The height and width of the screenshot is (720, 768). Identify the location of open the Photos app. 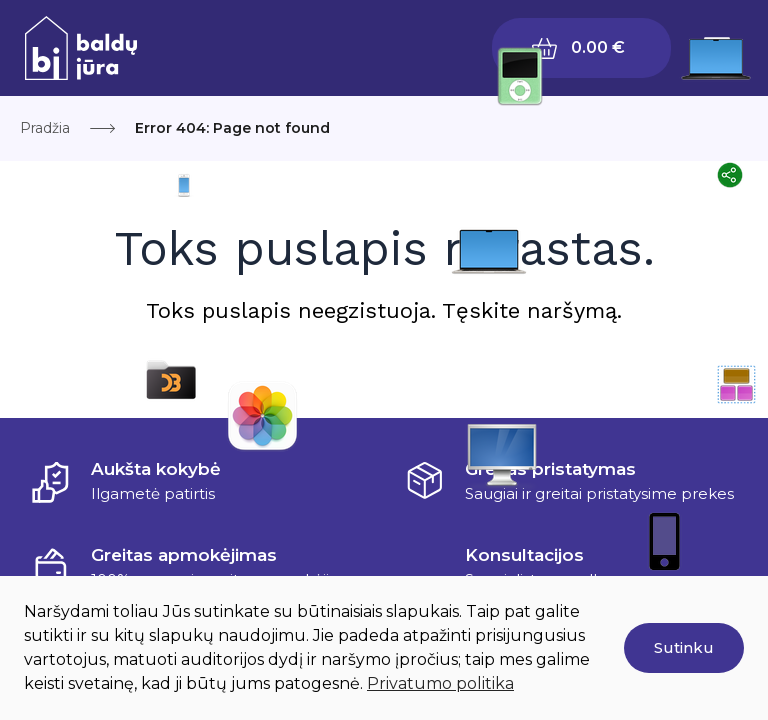
(262, 415).